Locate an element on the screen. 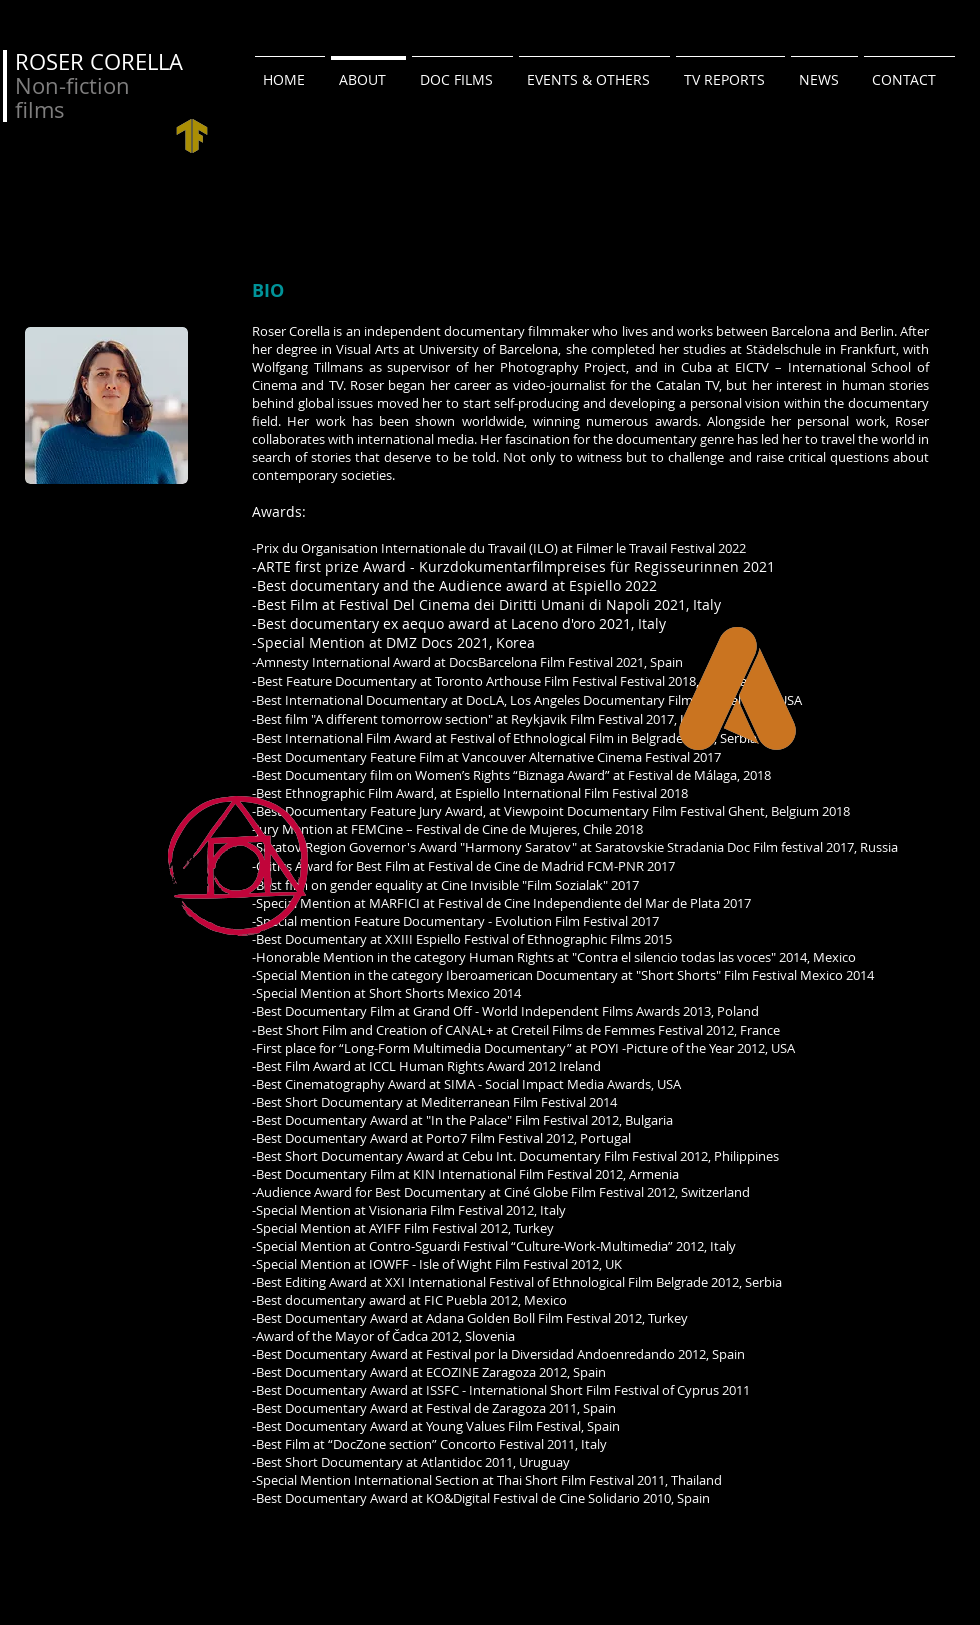 The height and width of the screenshot is (1625, 980). Eclipse Adoptium logo is located at coordinates (737, 688).